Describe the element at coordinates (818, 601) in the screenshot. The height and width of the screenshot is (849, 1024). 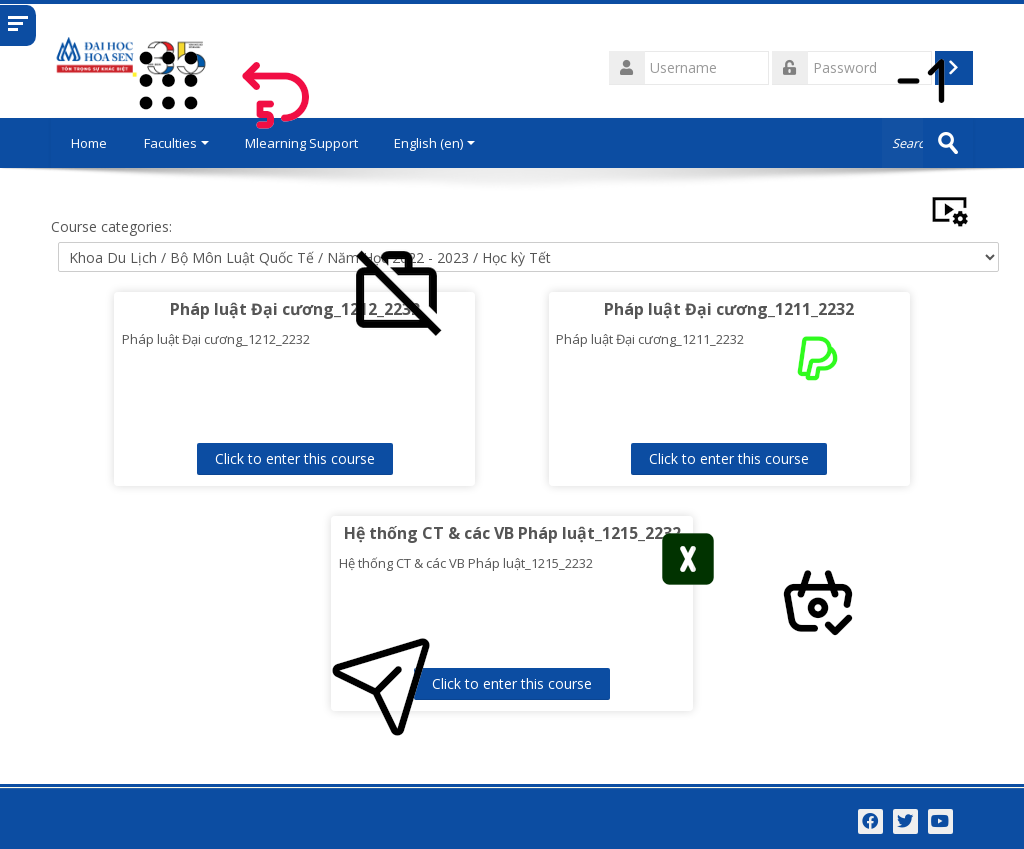
I see `confirm items in your shopping basket` at that location.